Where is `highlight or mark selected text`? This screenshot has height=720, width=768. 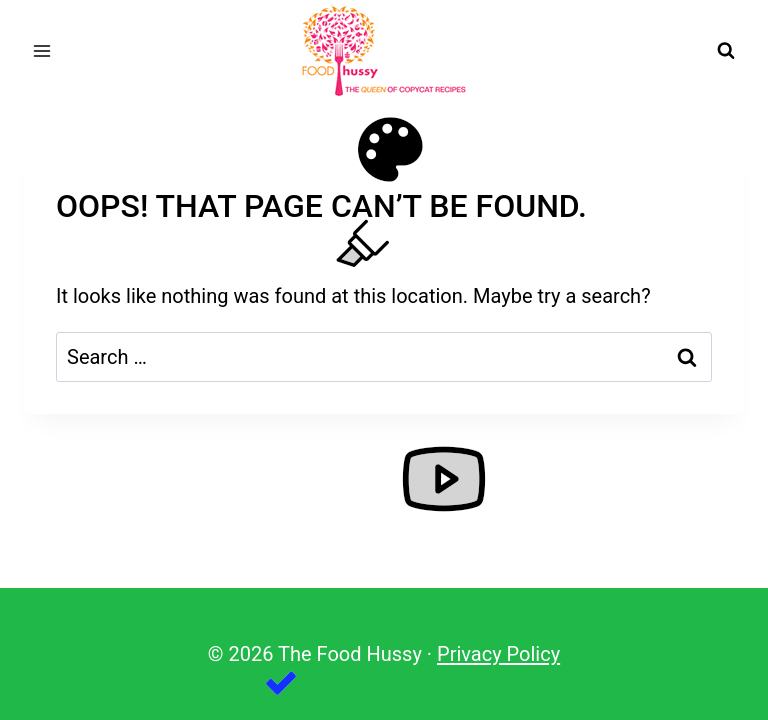
highlight or mark selected text is located at coordinates (361, 246).